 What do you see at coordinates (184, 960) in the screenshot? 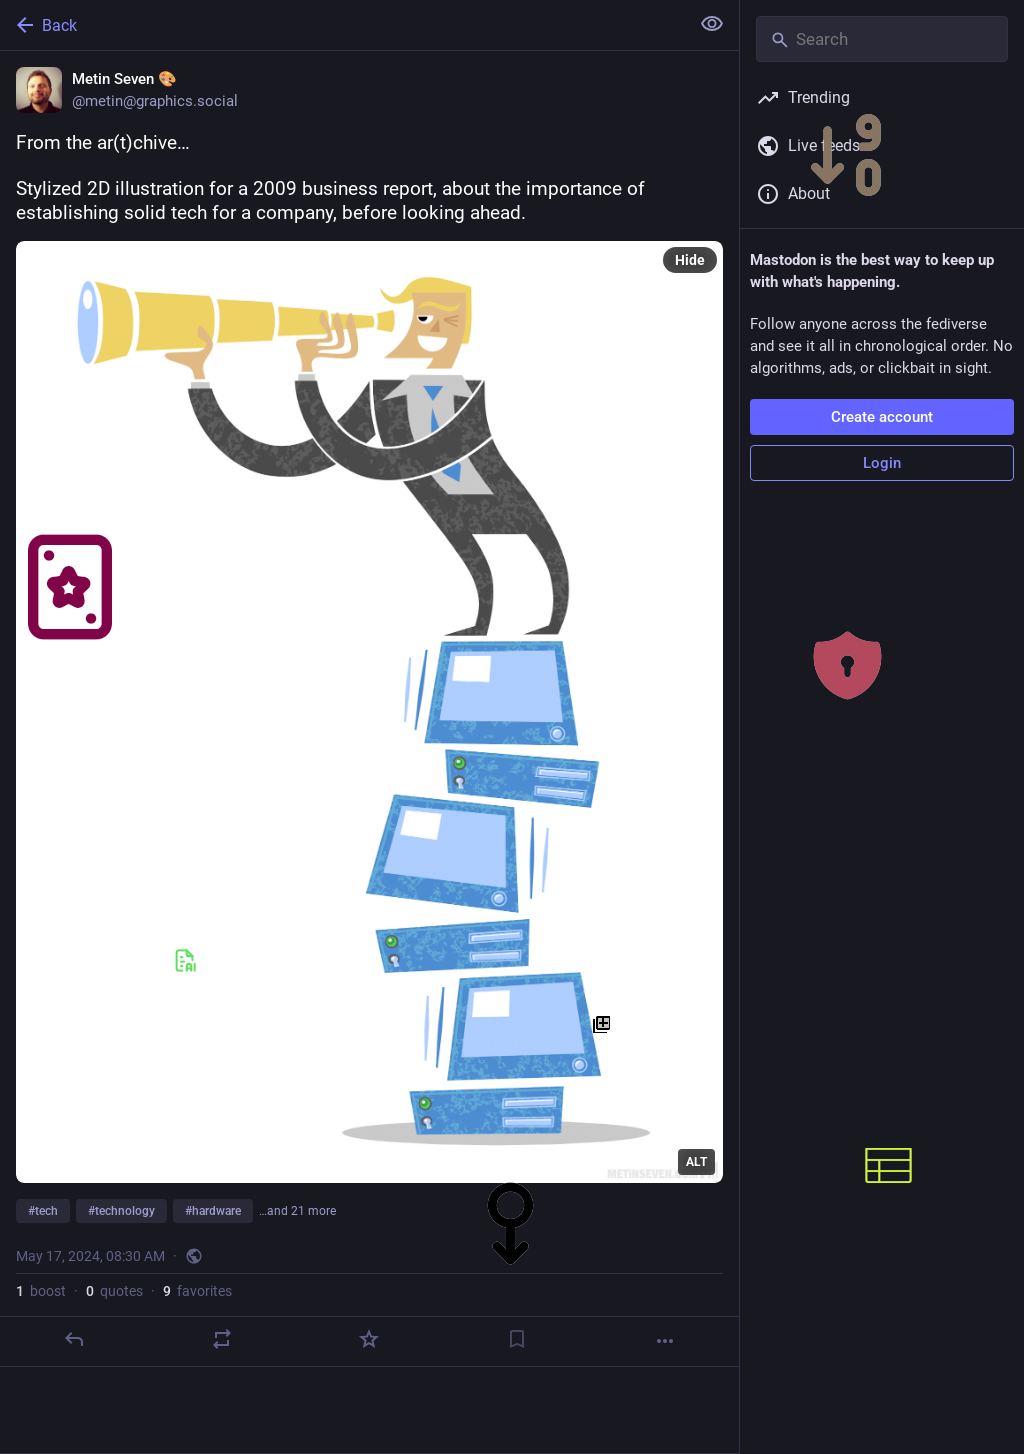
I see `open AI-generated document` at bounding box center [184, 960].